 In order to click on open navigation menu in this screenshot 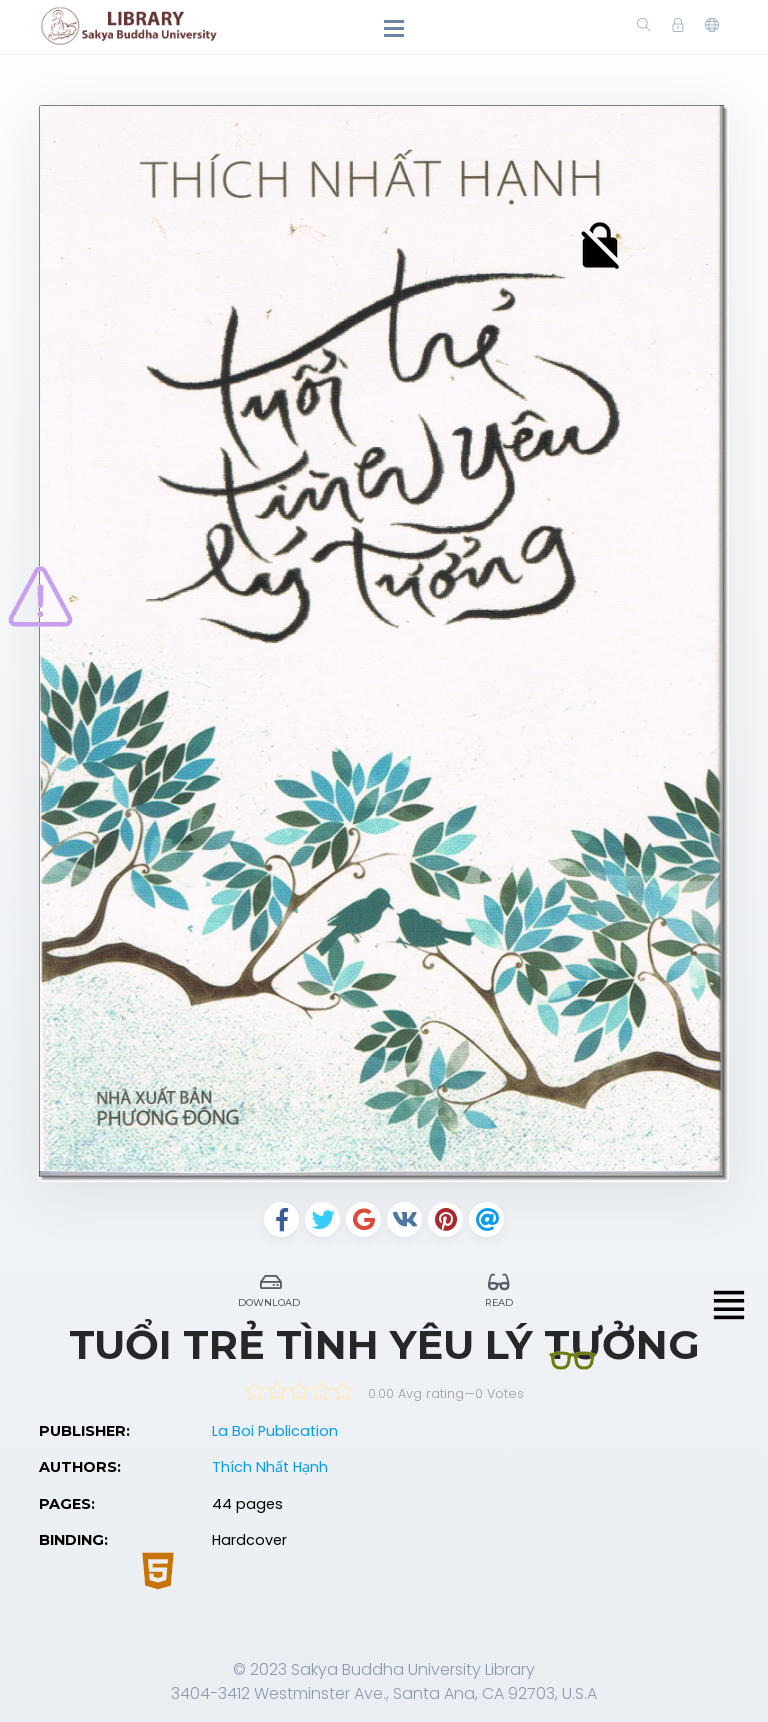, I will do `click(729, 1305)`.